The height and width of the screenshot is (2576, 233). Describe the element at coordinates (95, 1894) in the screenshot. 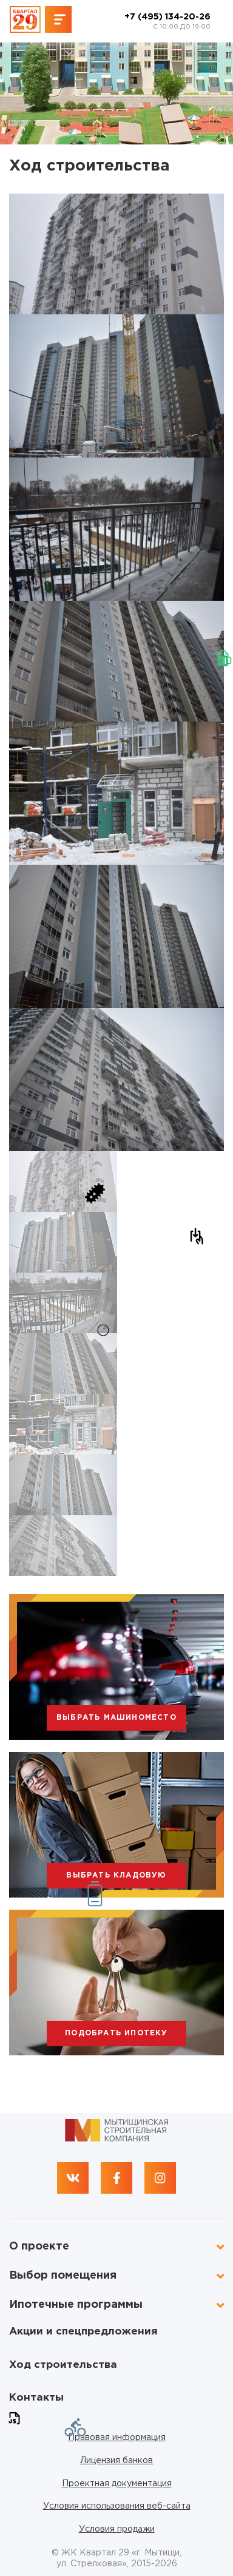

I see `indicates medium battery level` at that location.